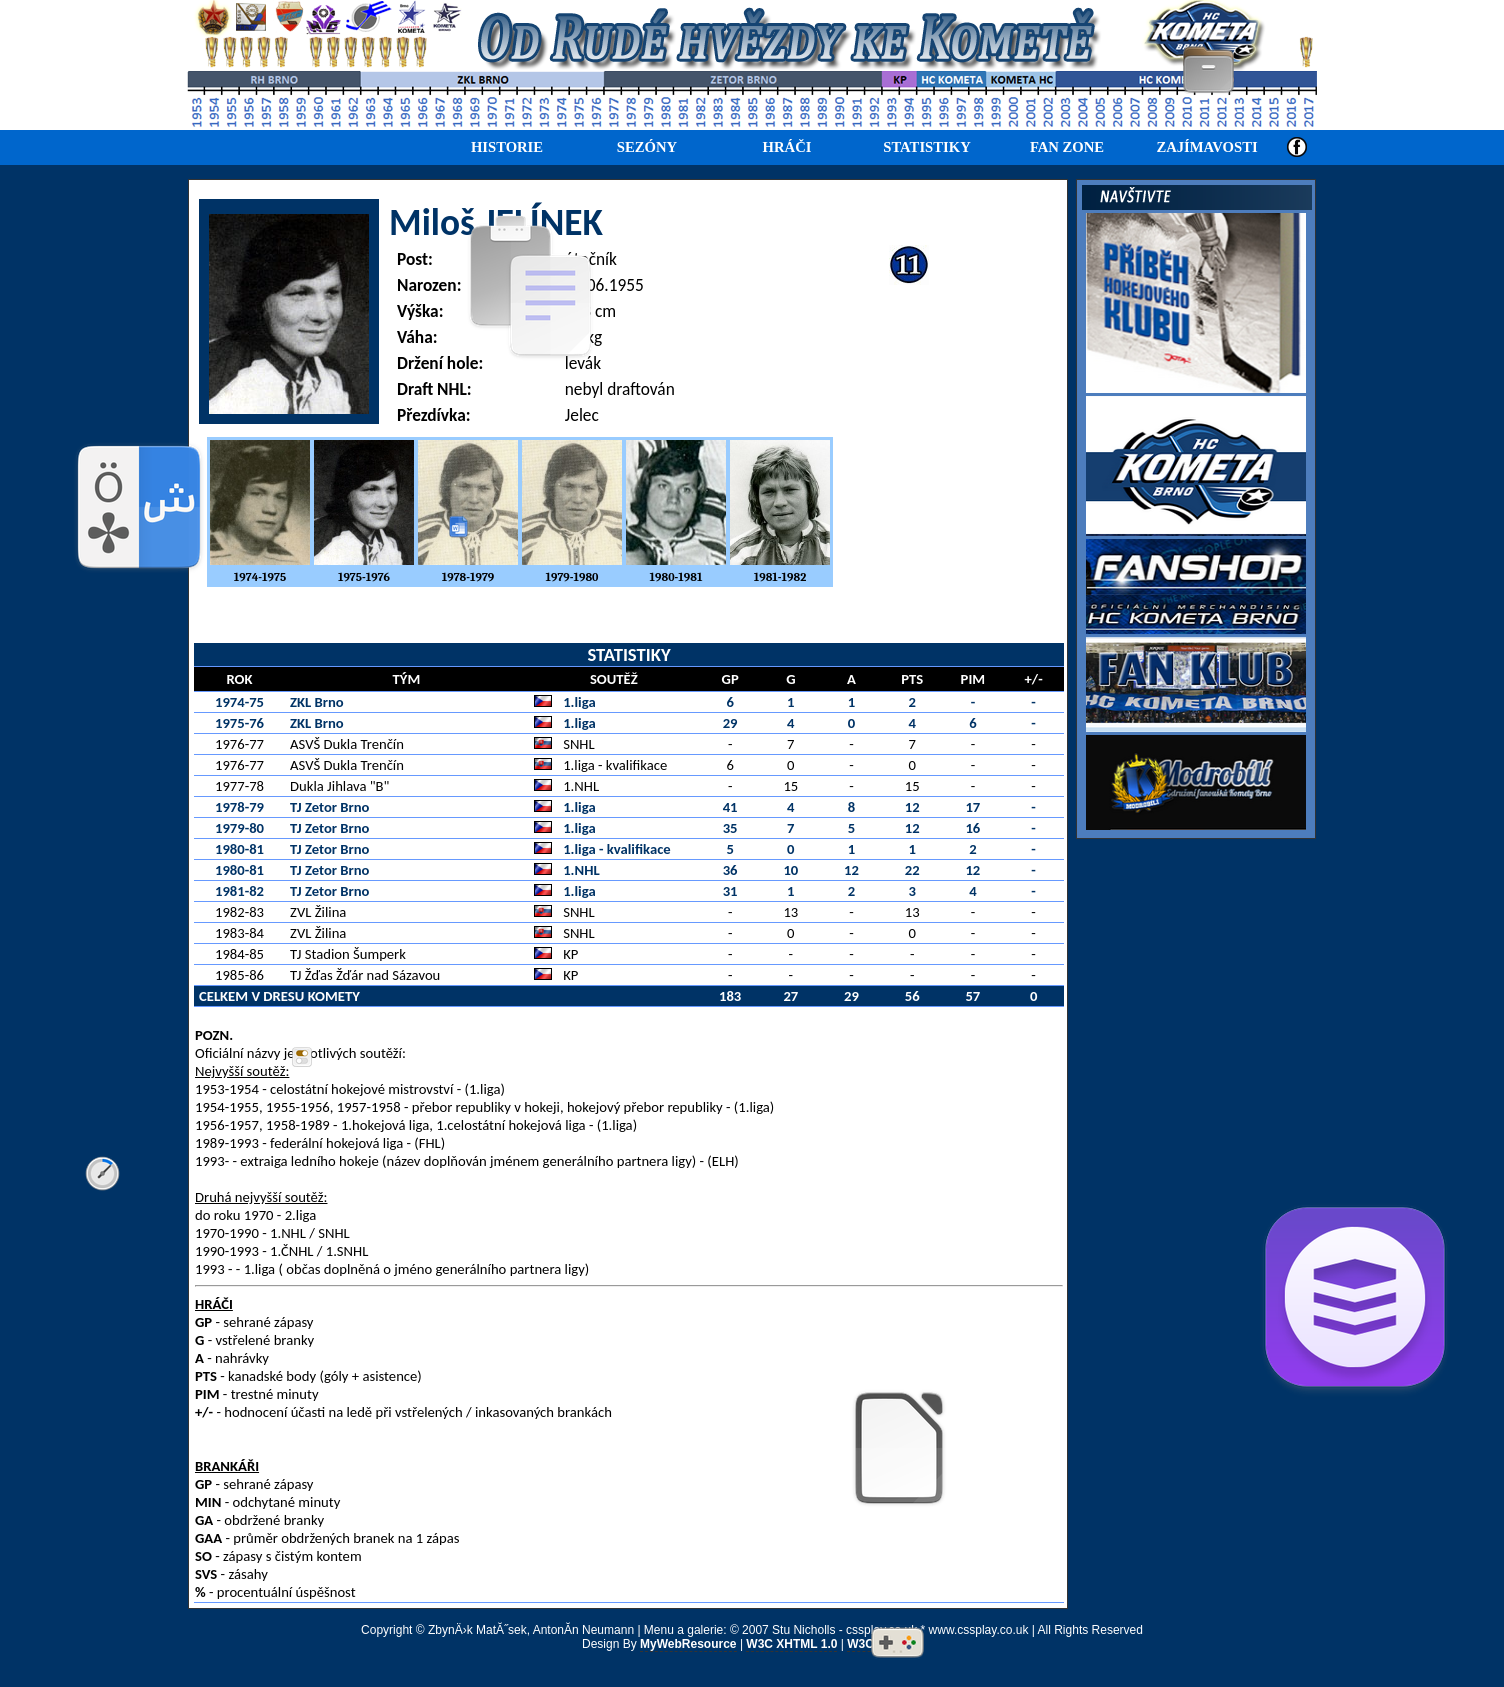 The width and height of the screenshot is (1504, 1687). I want to click on open stack app for organizing files or content, so click(1355, 1297).